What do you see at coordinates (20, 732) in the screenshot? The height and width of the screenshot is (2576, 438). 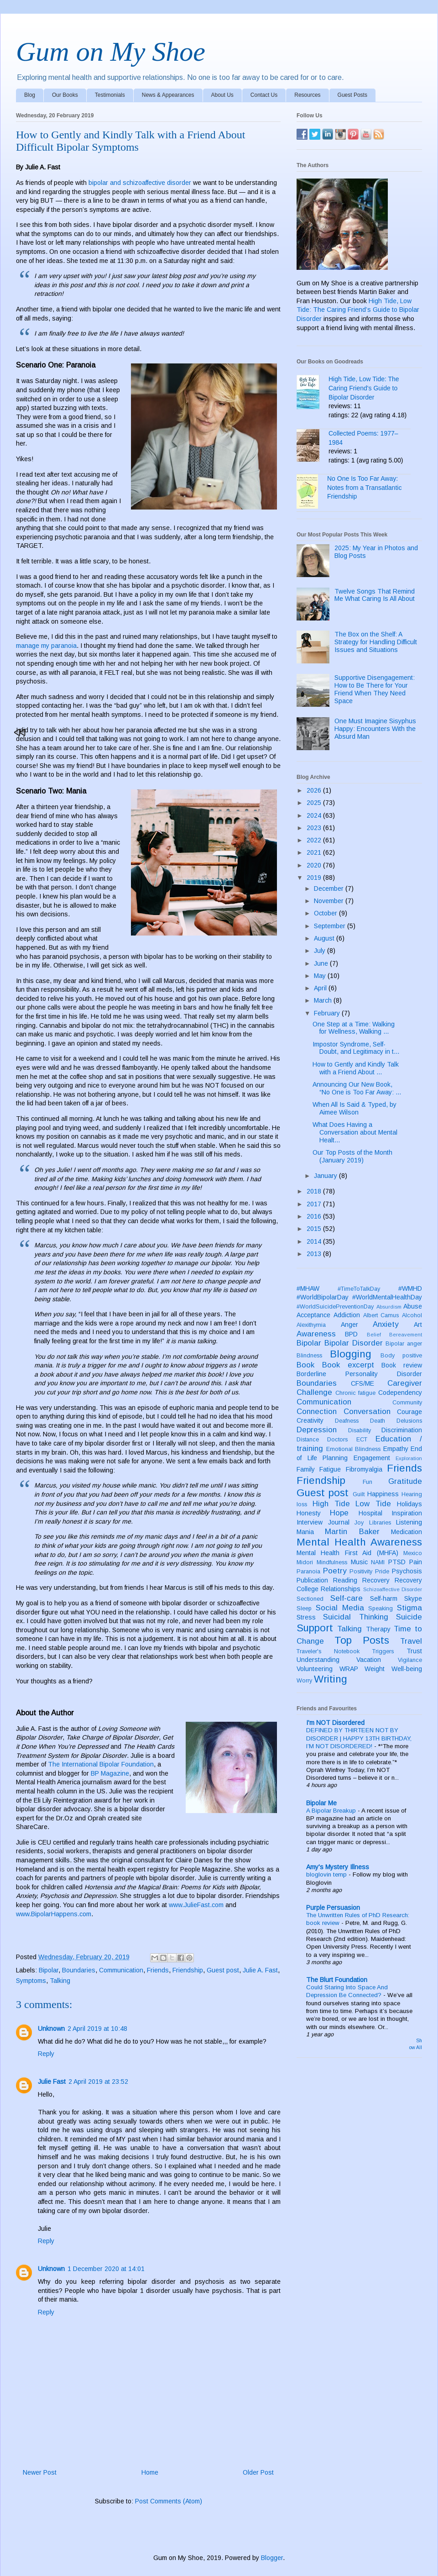 I see `rewind or skip backward in media playback` at bounding box center [20, 732].